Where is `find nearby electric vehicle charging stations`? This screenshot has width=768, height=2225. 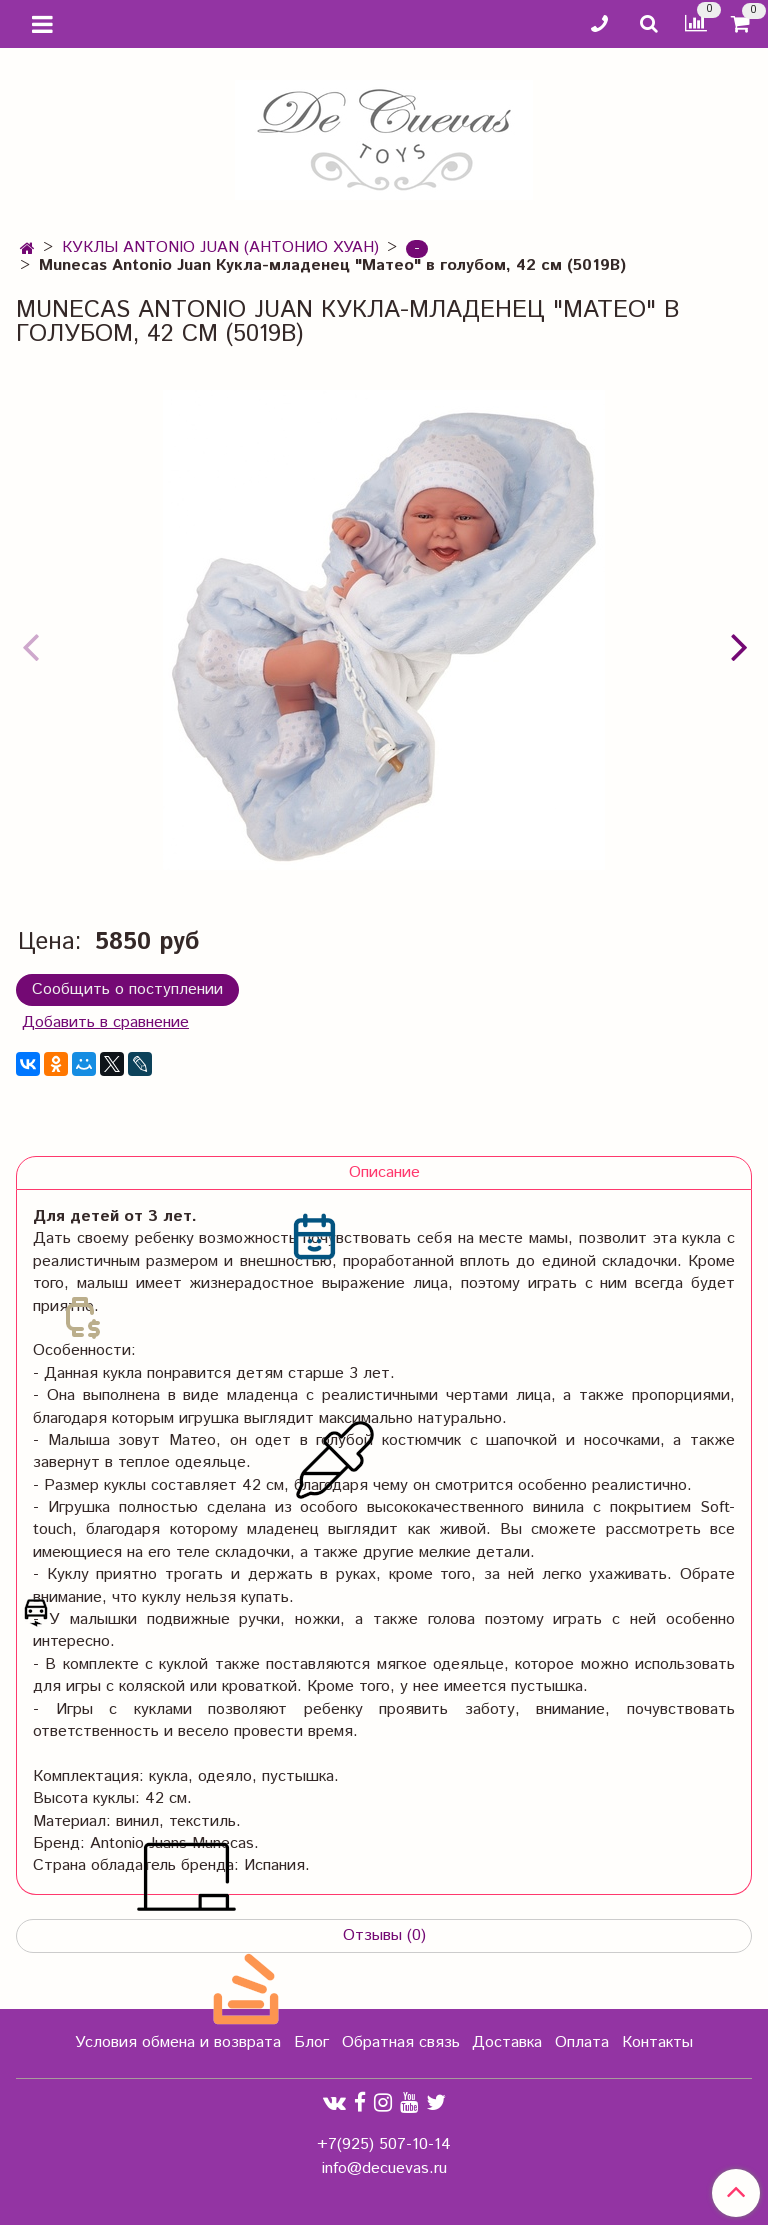
find nearby electric vehicle charging stations is located at coordinates (36, 1613).